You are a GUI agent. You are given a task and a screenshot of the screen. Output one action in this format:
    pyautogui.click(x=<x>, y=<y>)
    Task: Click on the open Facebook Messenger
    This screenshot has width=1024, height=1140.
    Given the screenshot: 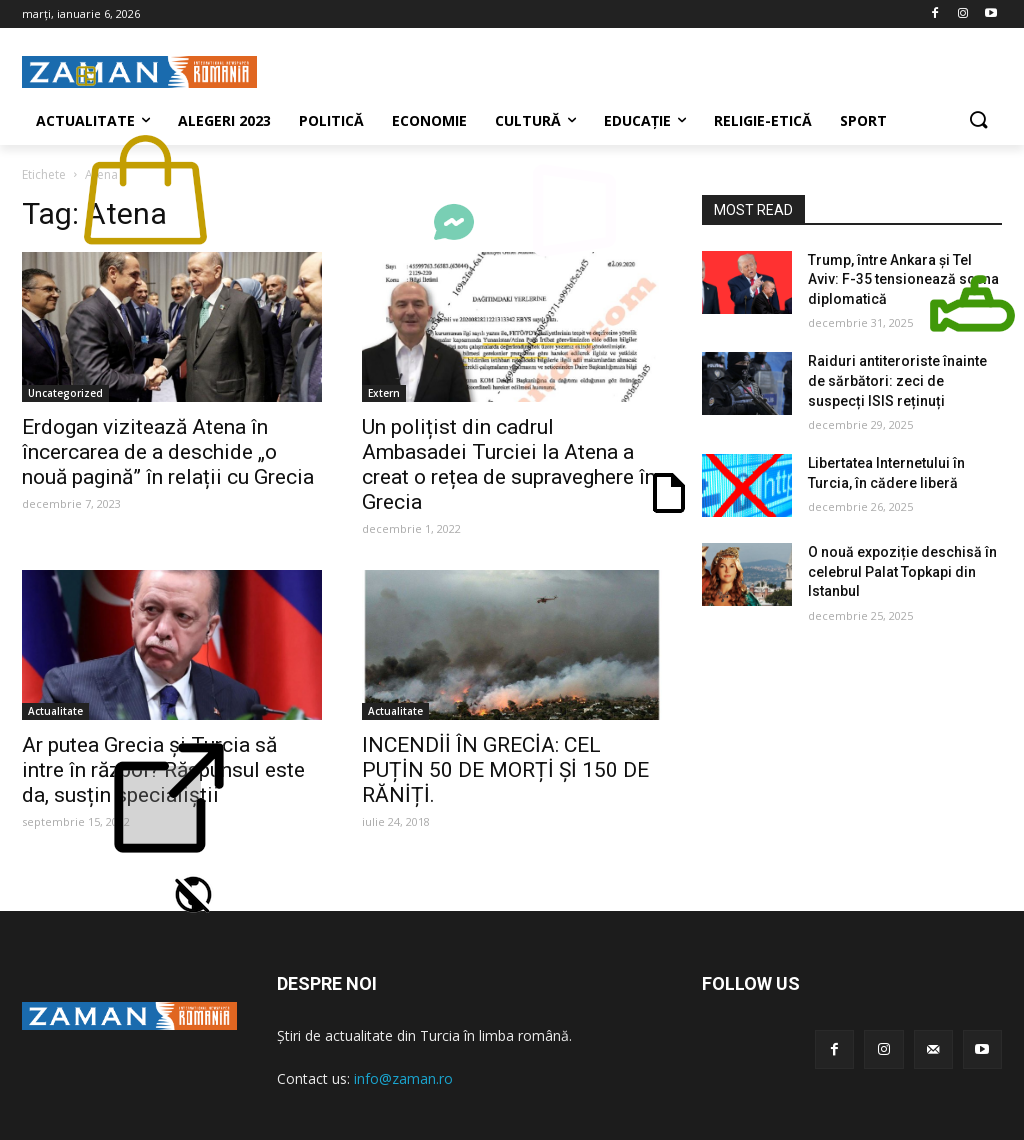 What is the action you would take?
    pyautogui.click(x=454, y=222)
    